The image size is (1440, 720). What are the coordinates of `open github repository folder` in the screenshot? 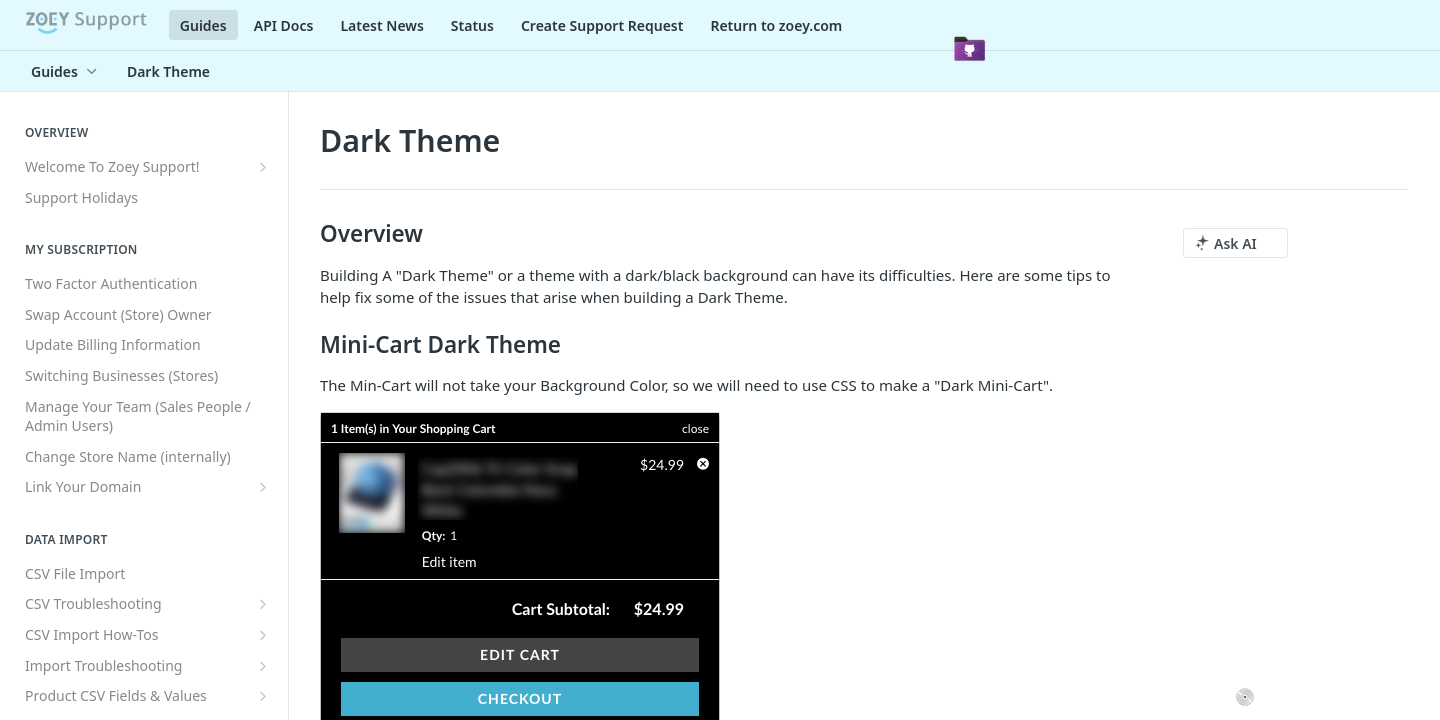 It's located at (969, 49).